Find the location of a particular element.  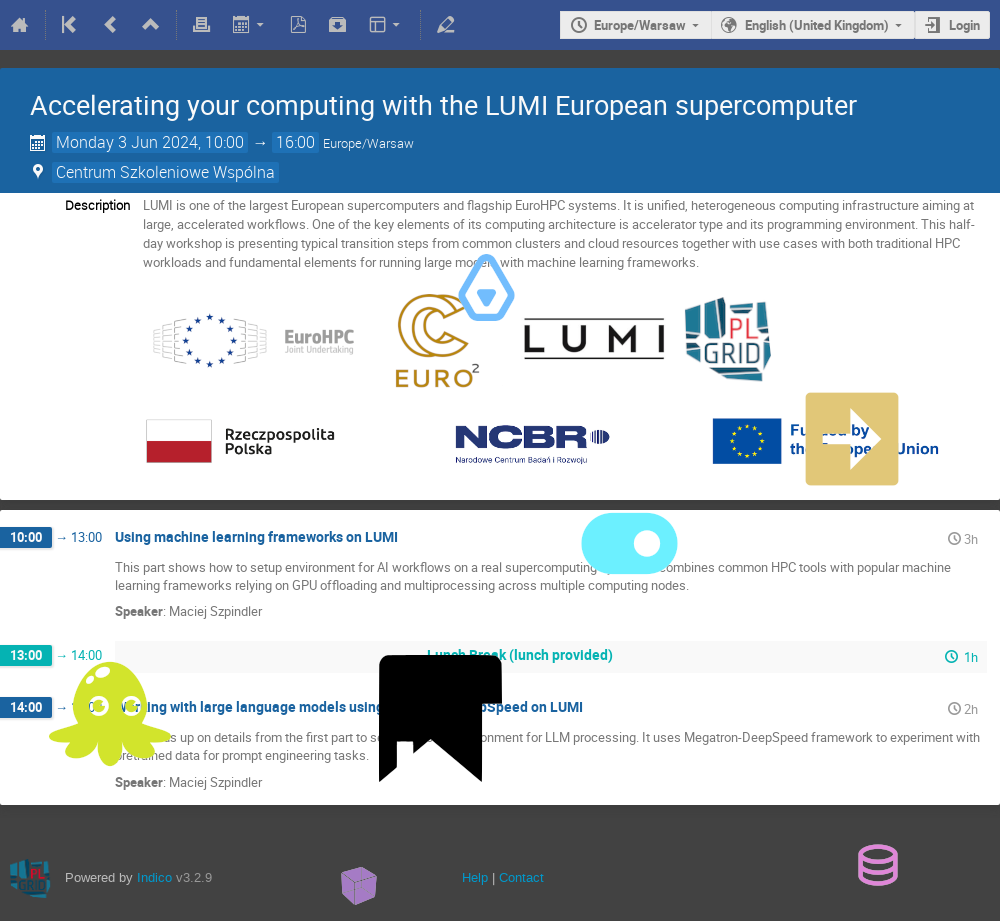

chainguard company logo is located at coordinates (110, 714).